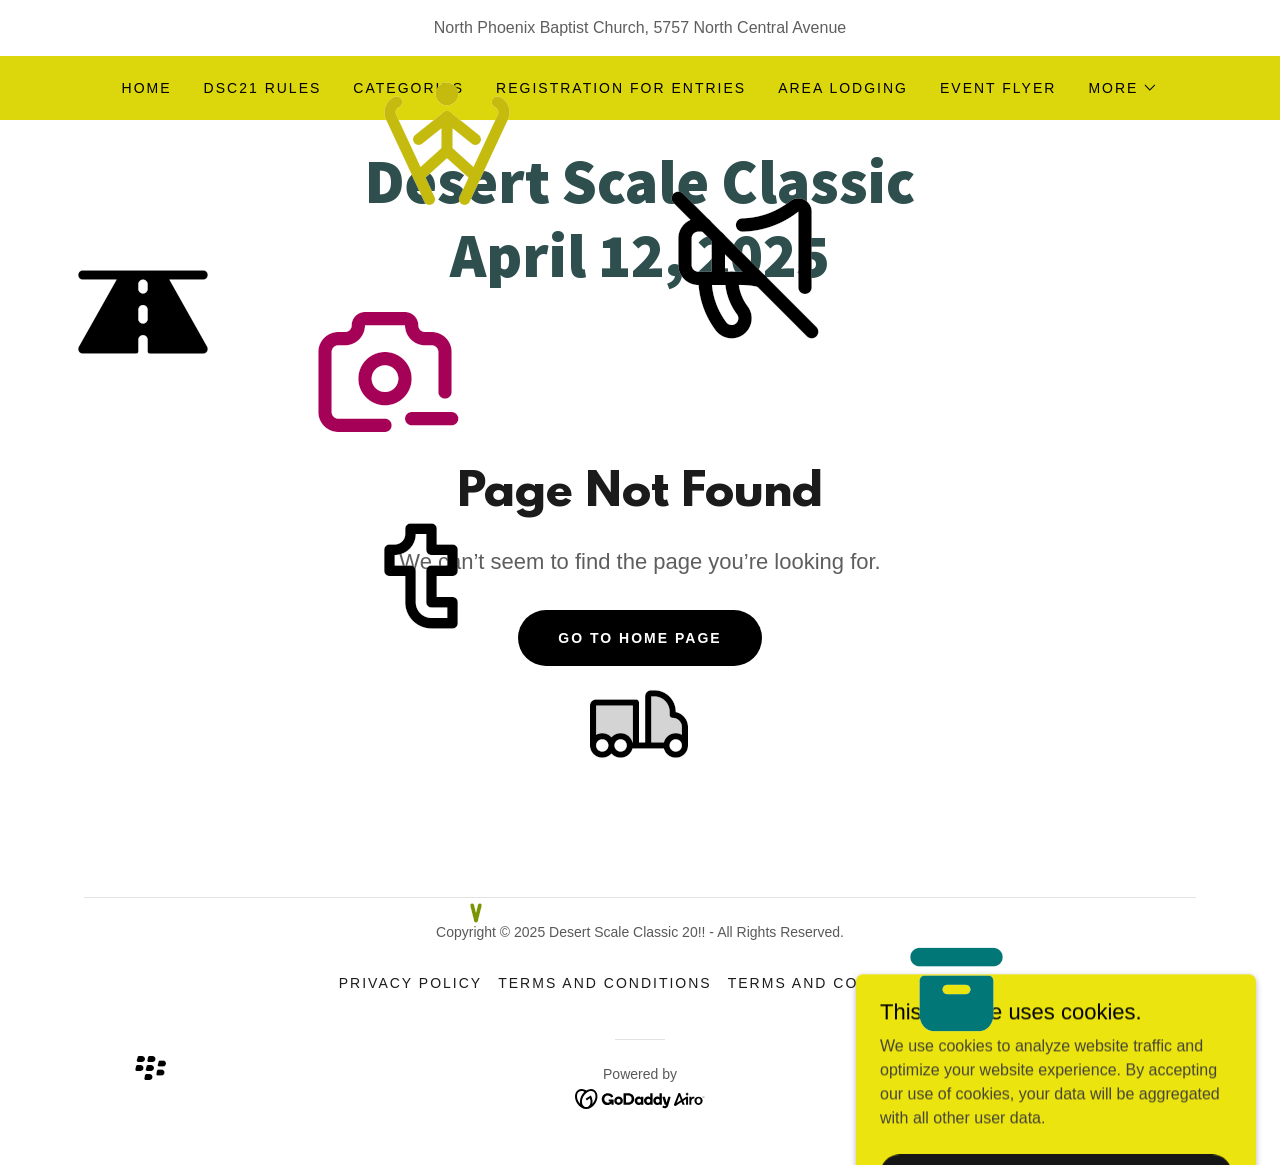 The height and width of the screenshot is (1165, 1280). What do you see at coordinates (447, 145) in the screenshot?
I see `access ski jumping sports content` at bounding box center [447, 145].